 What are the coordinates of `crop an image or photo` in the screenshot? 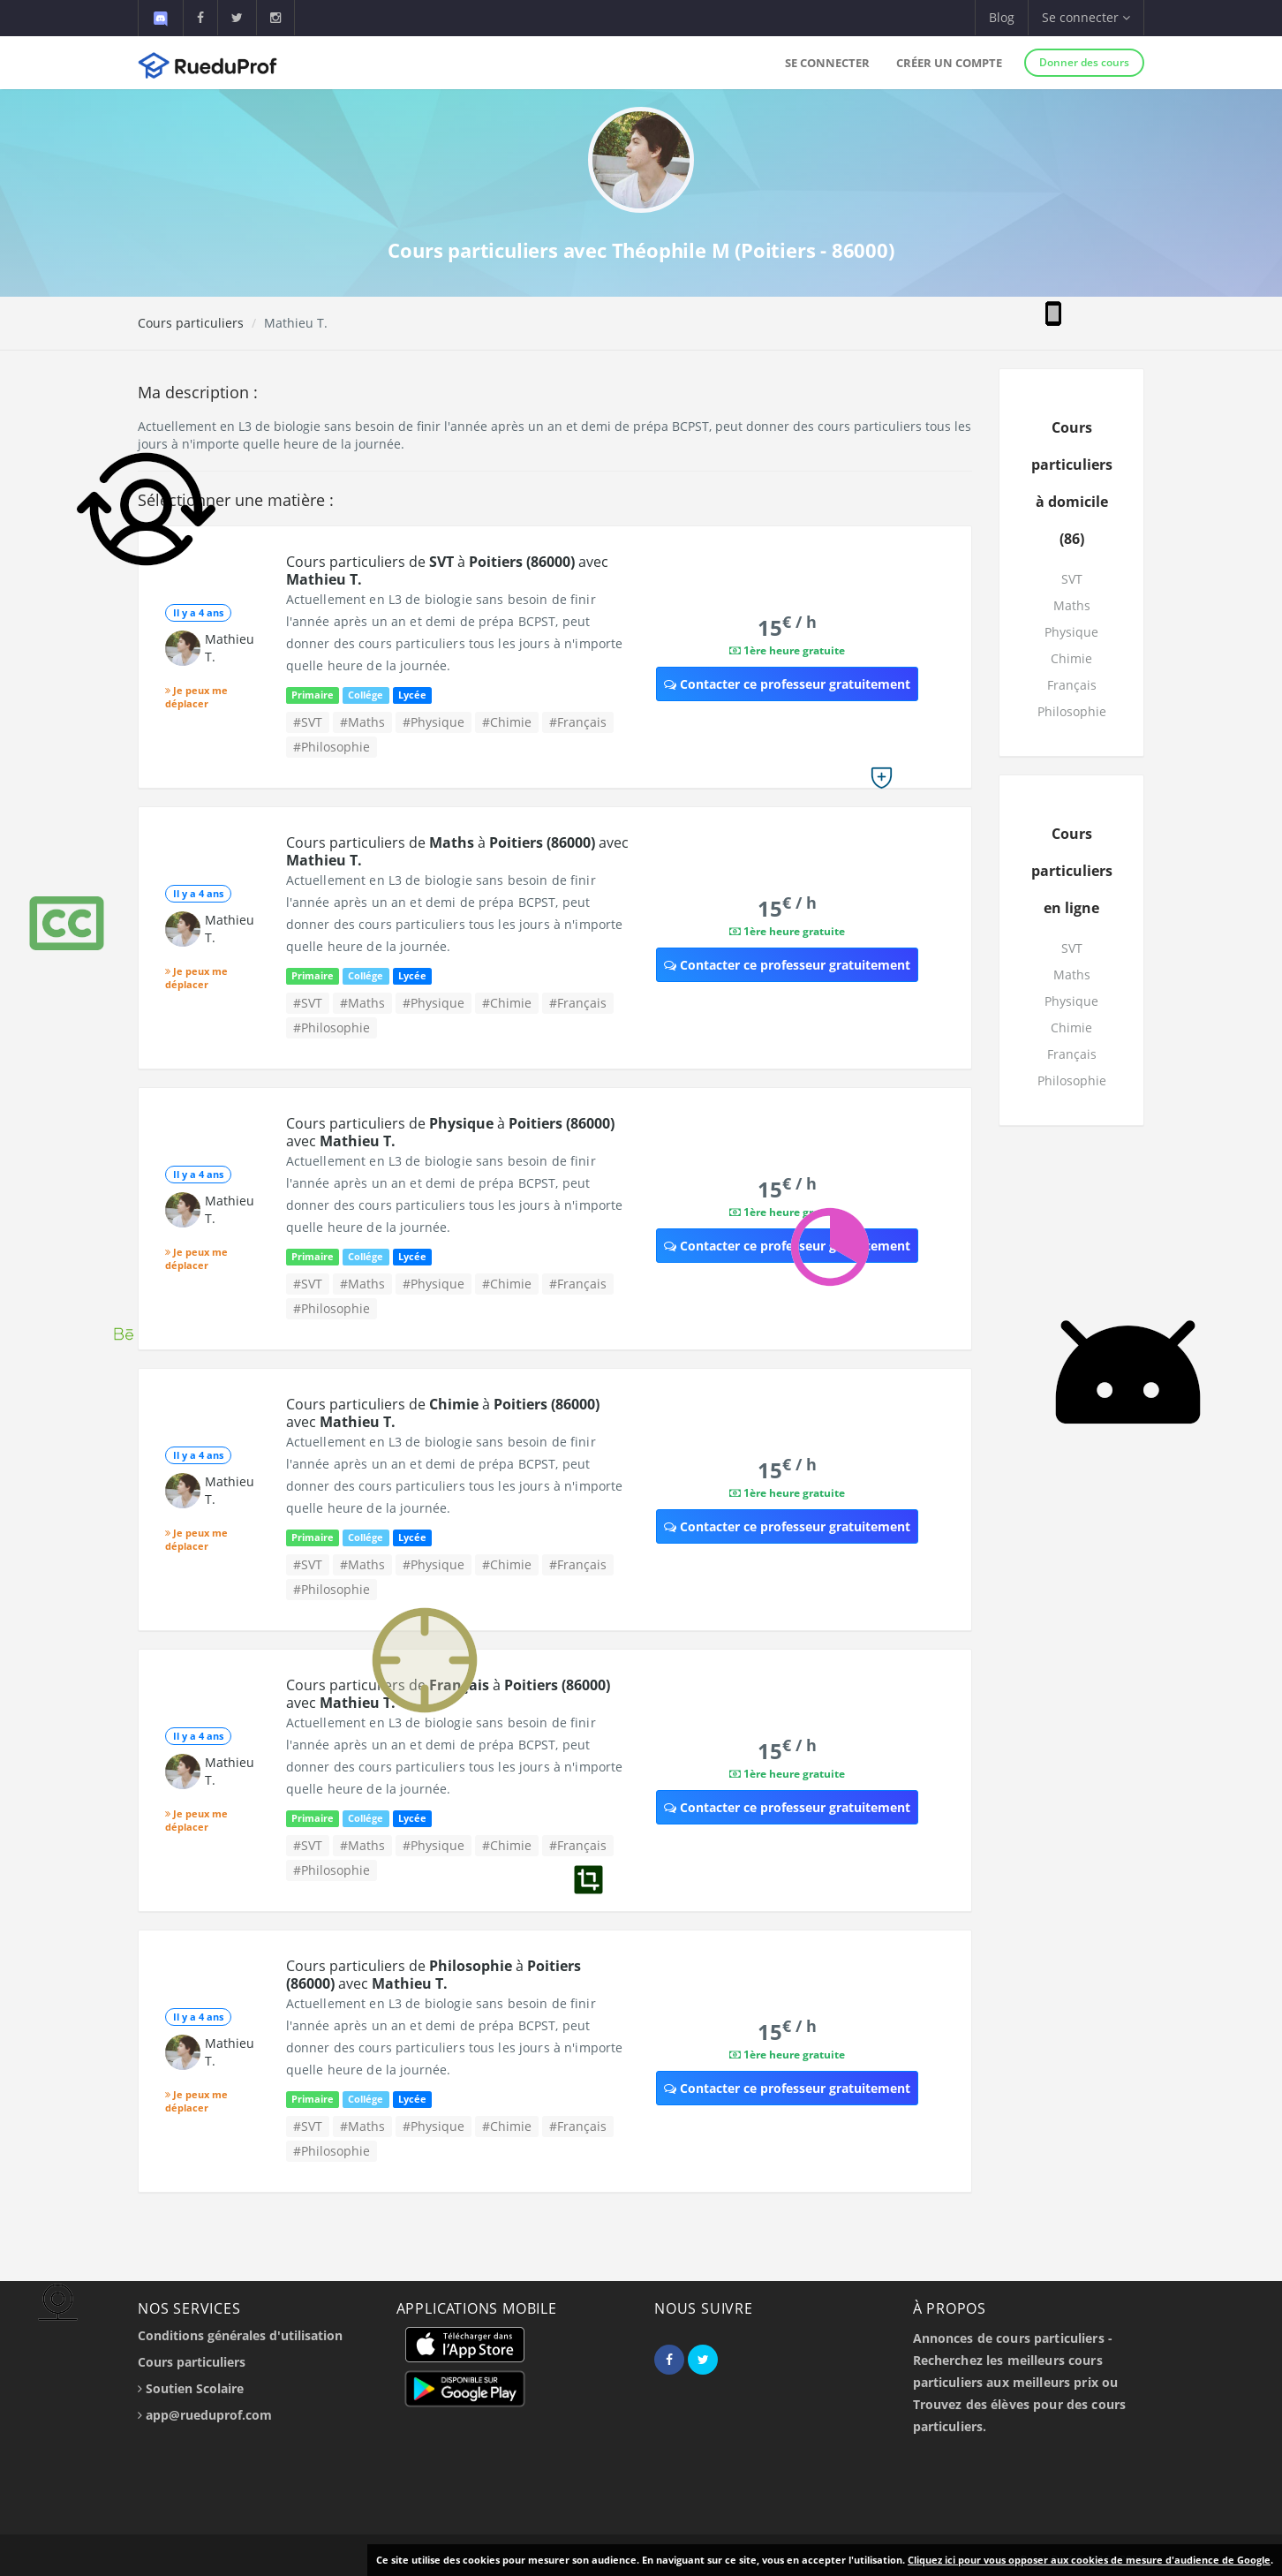 It's located at (588, 1879).